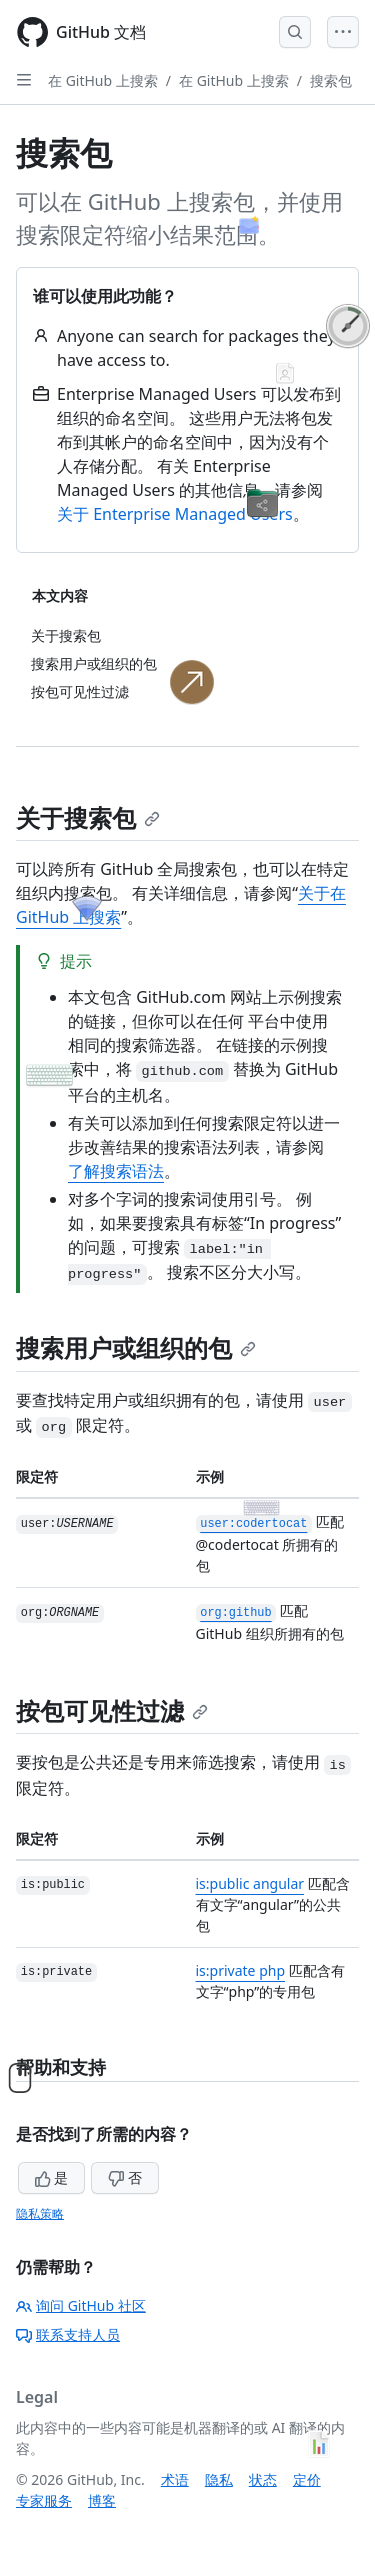 The width and height of the screenshot is (375, 2575). Describe the element at coordinates (348, 326) in the screenshot. I see `open sysprof system profiler` at that location.